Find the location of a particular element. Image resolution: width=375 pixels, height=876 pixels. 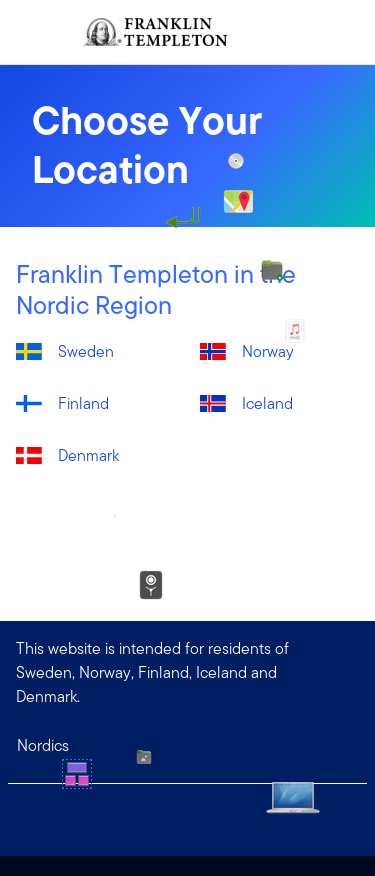

reply to all recipients of an email is located at coordinates (182, 217).